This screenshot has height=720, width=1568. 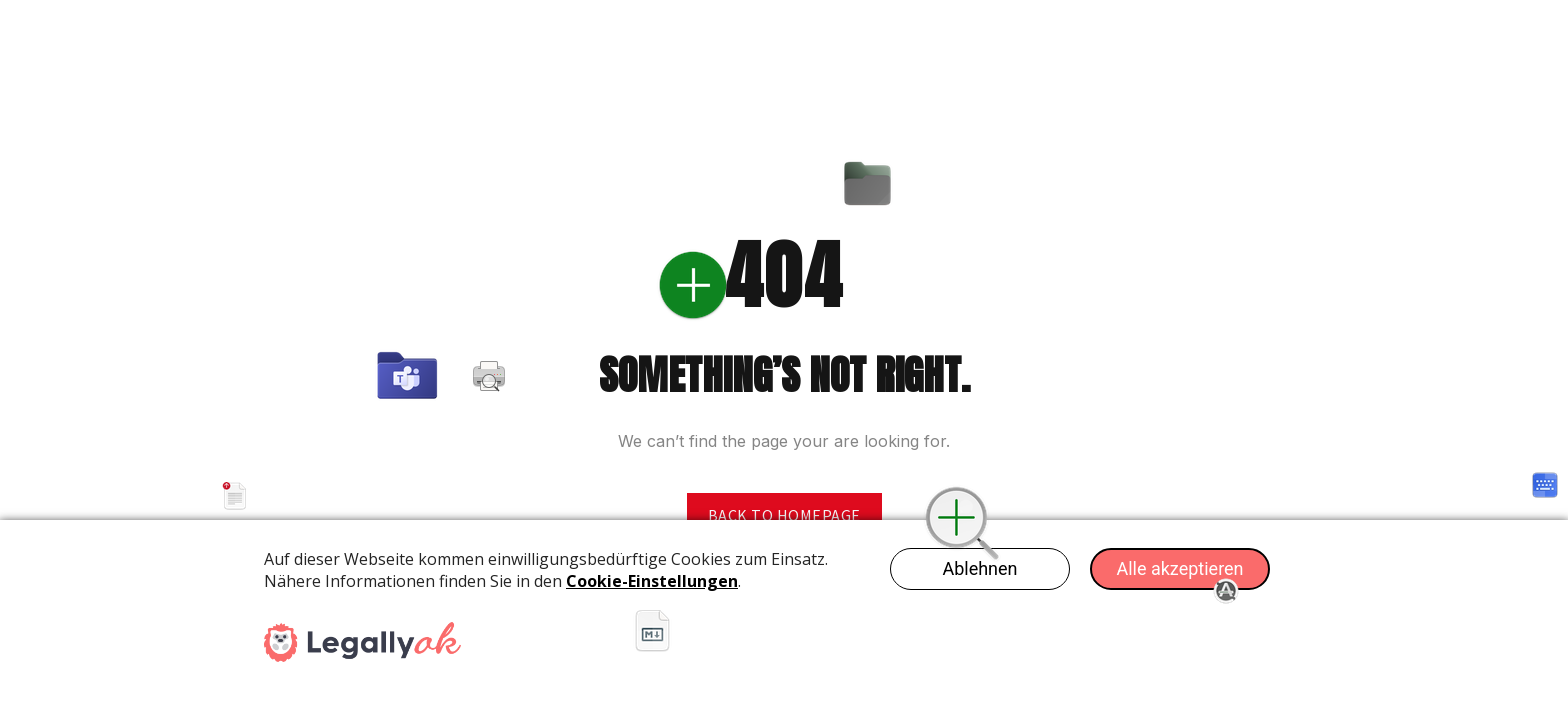 I want to click on preview document before printing, so click(x=489, y=376).